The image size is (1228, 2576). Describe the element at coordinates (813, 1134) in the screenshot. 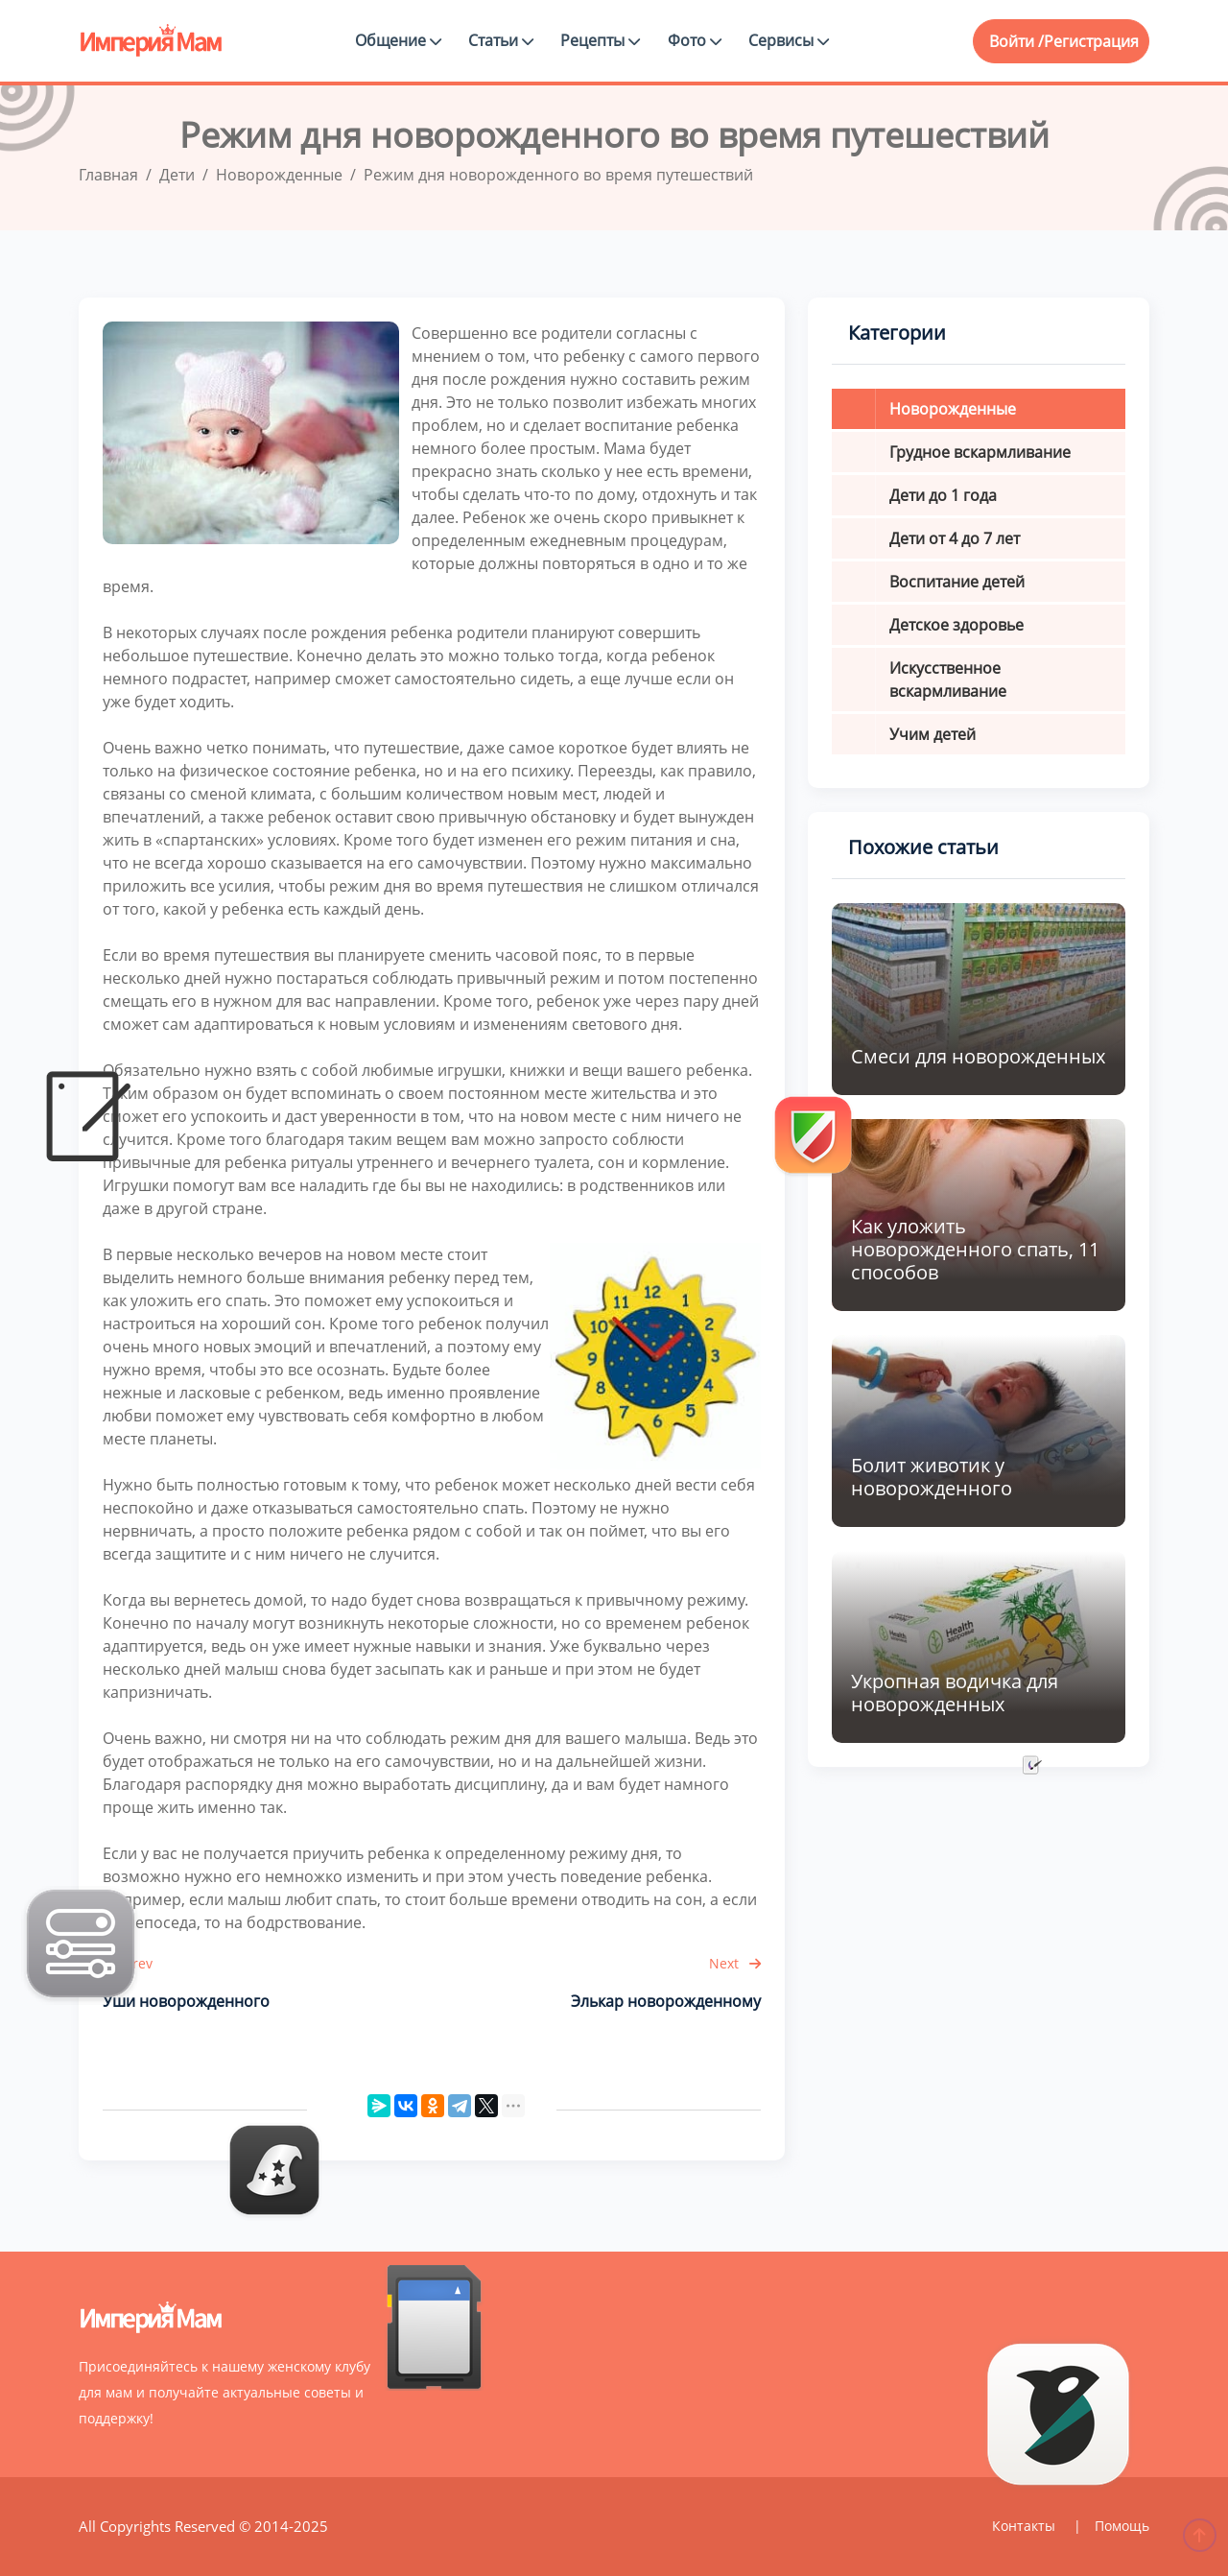

I see `open firewall configuration settings` at that location.